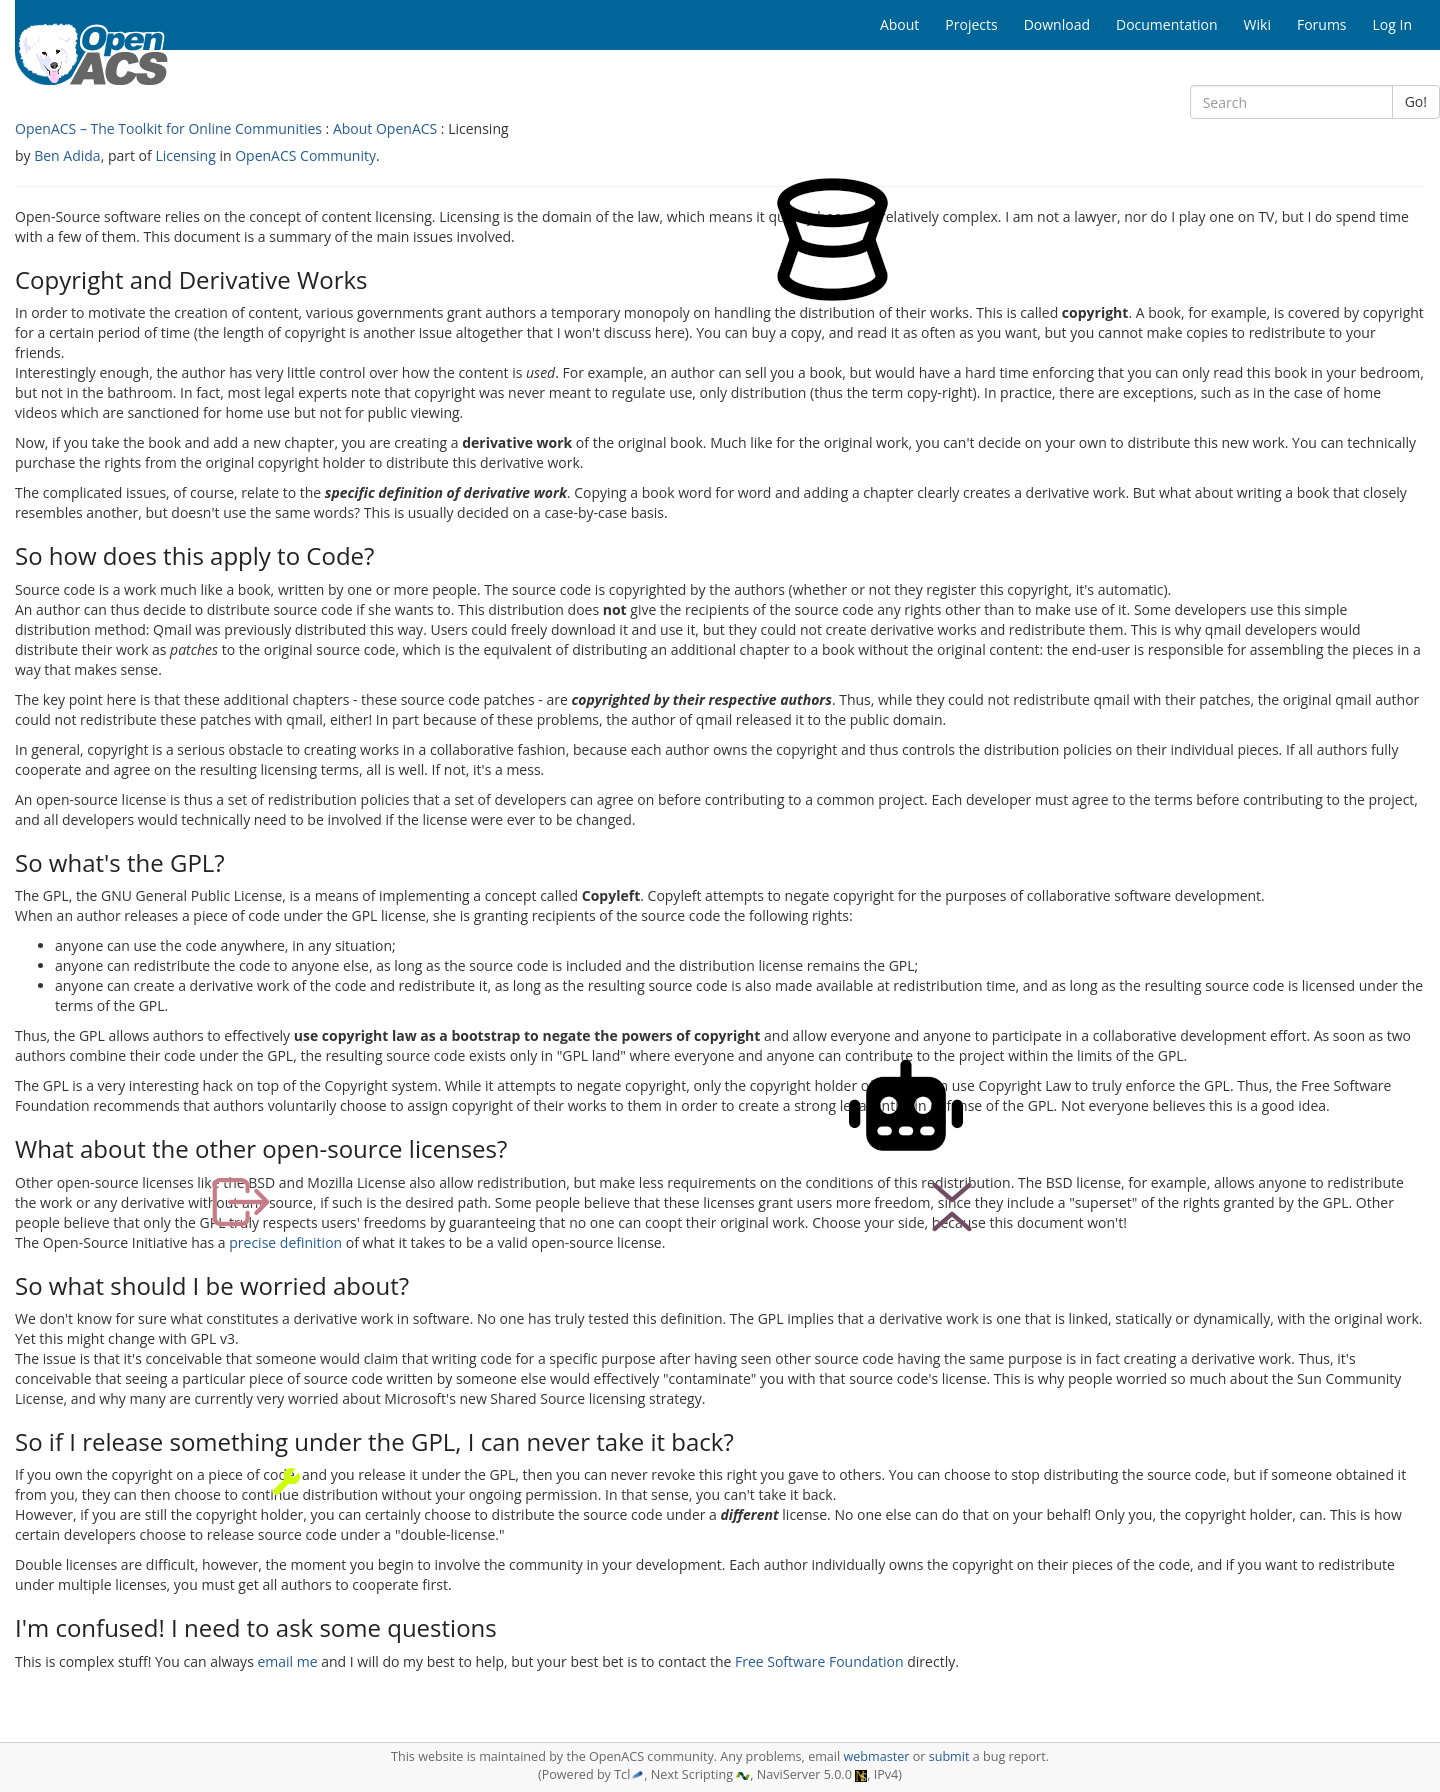  Describe the element at coordinates (952, 1207) in the screenshot. I see `collapse or minimize an expanded section` at that location.